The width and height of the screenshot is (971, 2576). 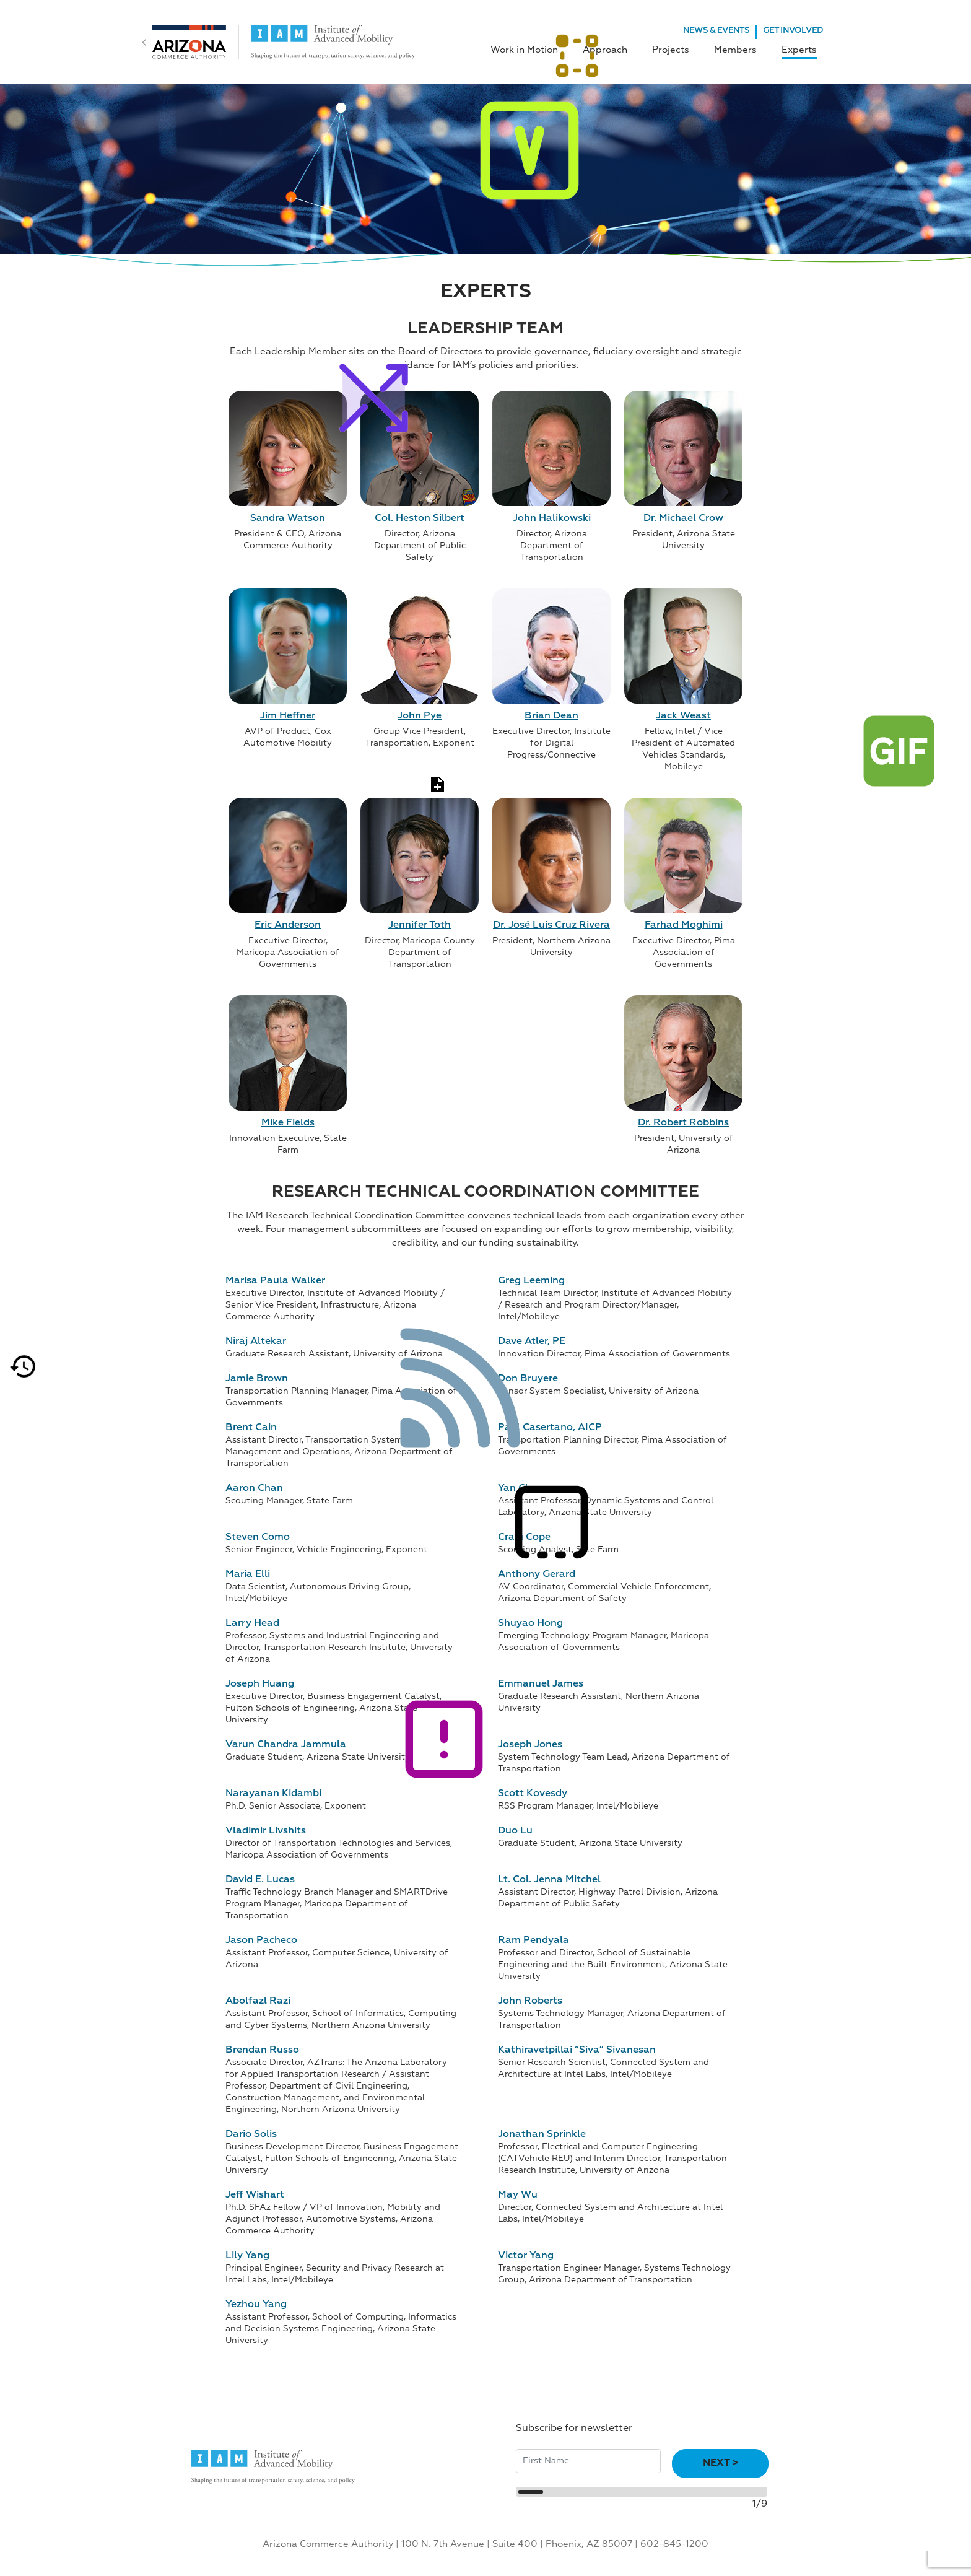 I want to click on view browsing or activity history, so click(x=23, y=1366).